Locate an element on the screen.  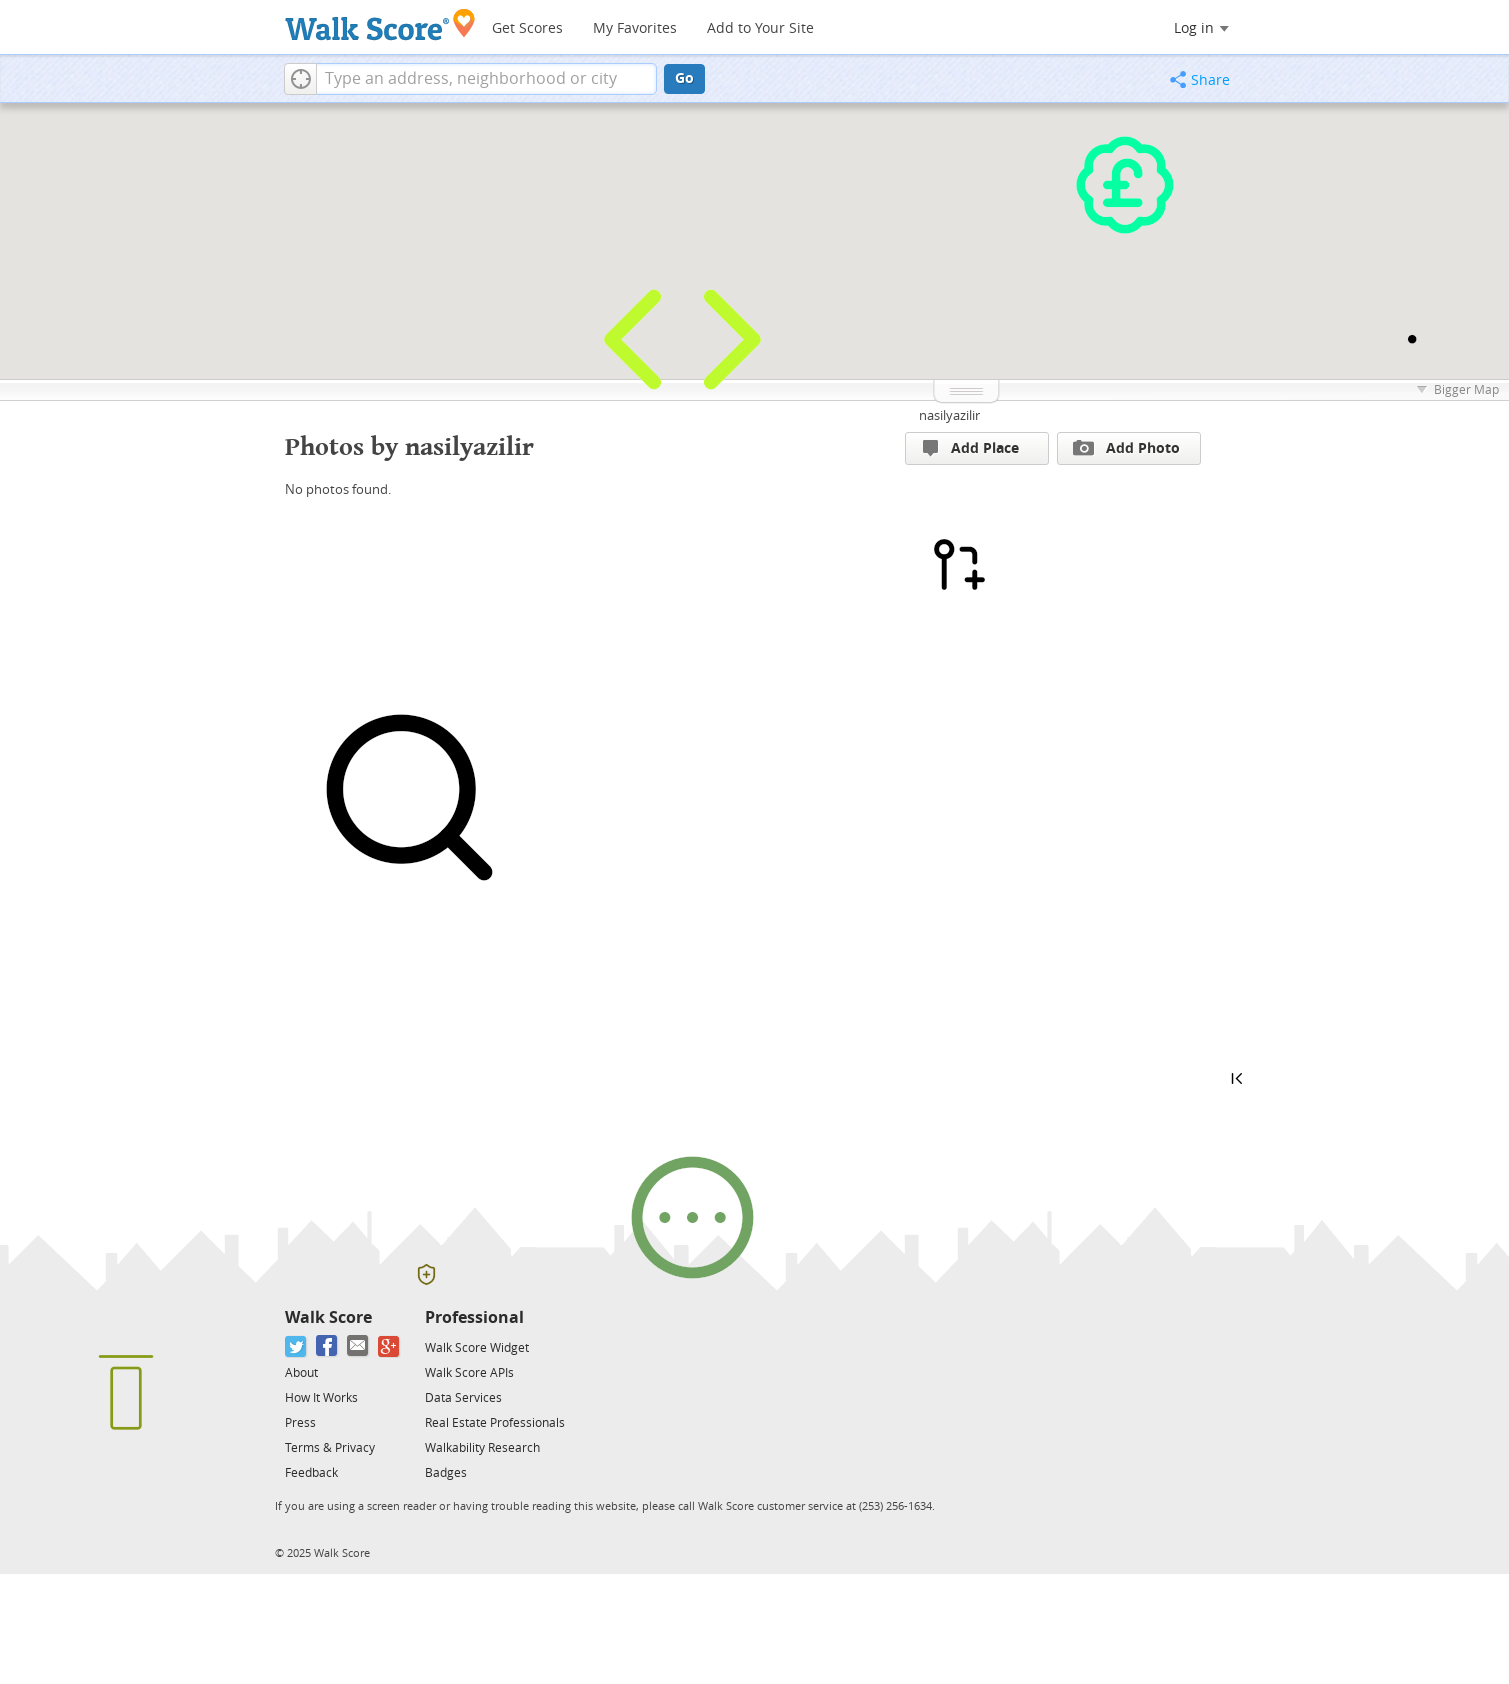
view or edit source code is located at coordinates (682, 339).